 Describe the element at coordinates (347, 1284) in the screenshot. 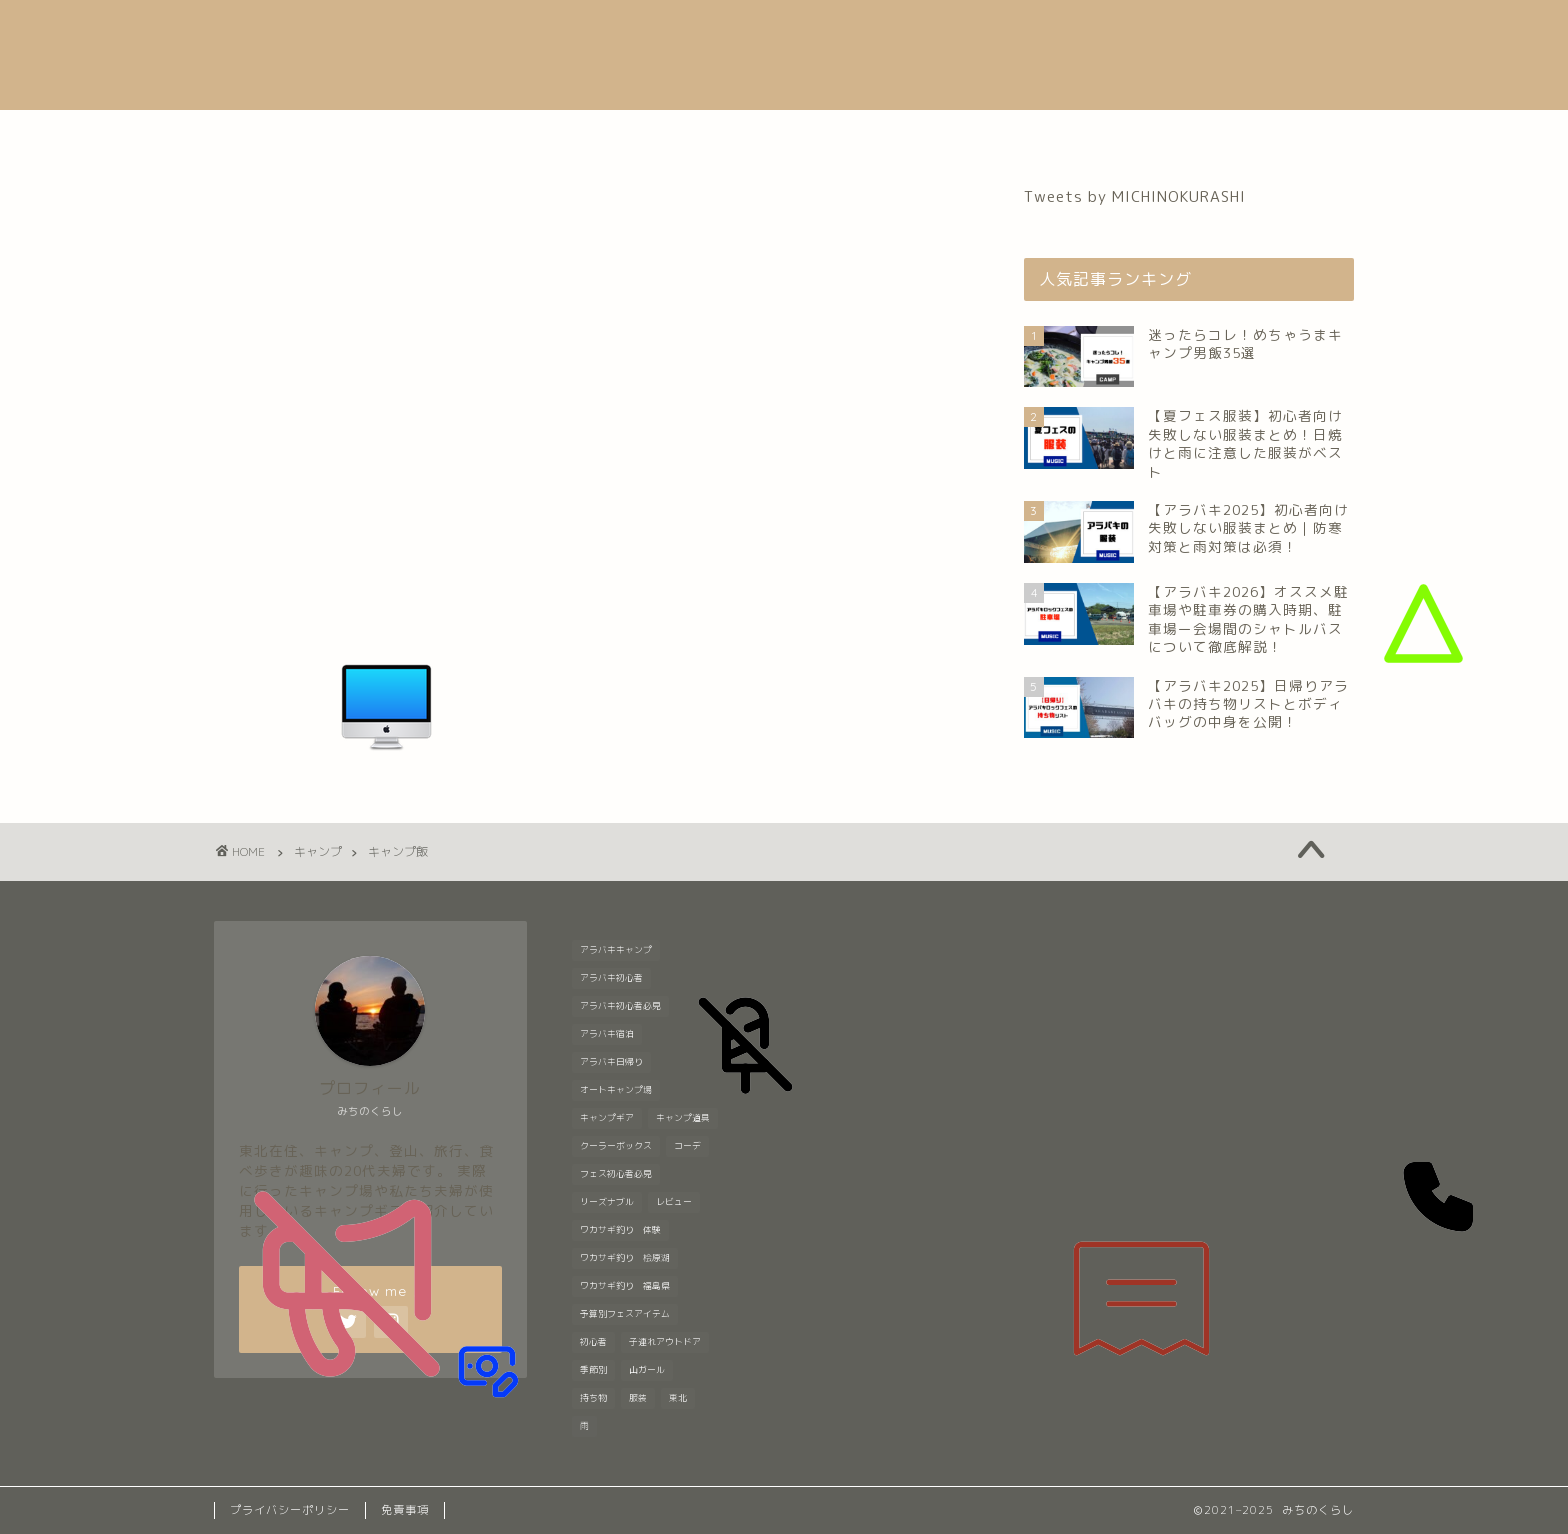

I see `mute announcements or notifications` at that location.